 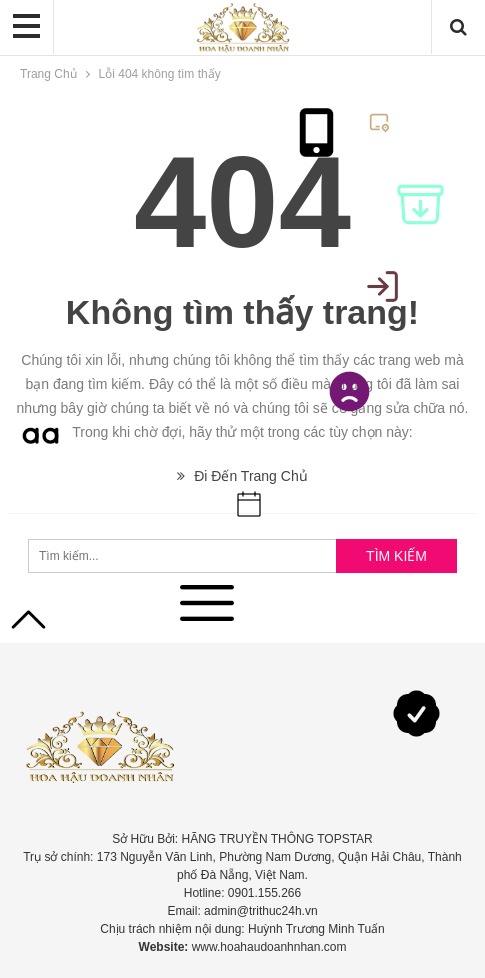 I want to click on open navigation menu, so click(x=207, y=603).